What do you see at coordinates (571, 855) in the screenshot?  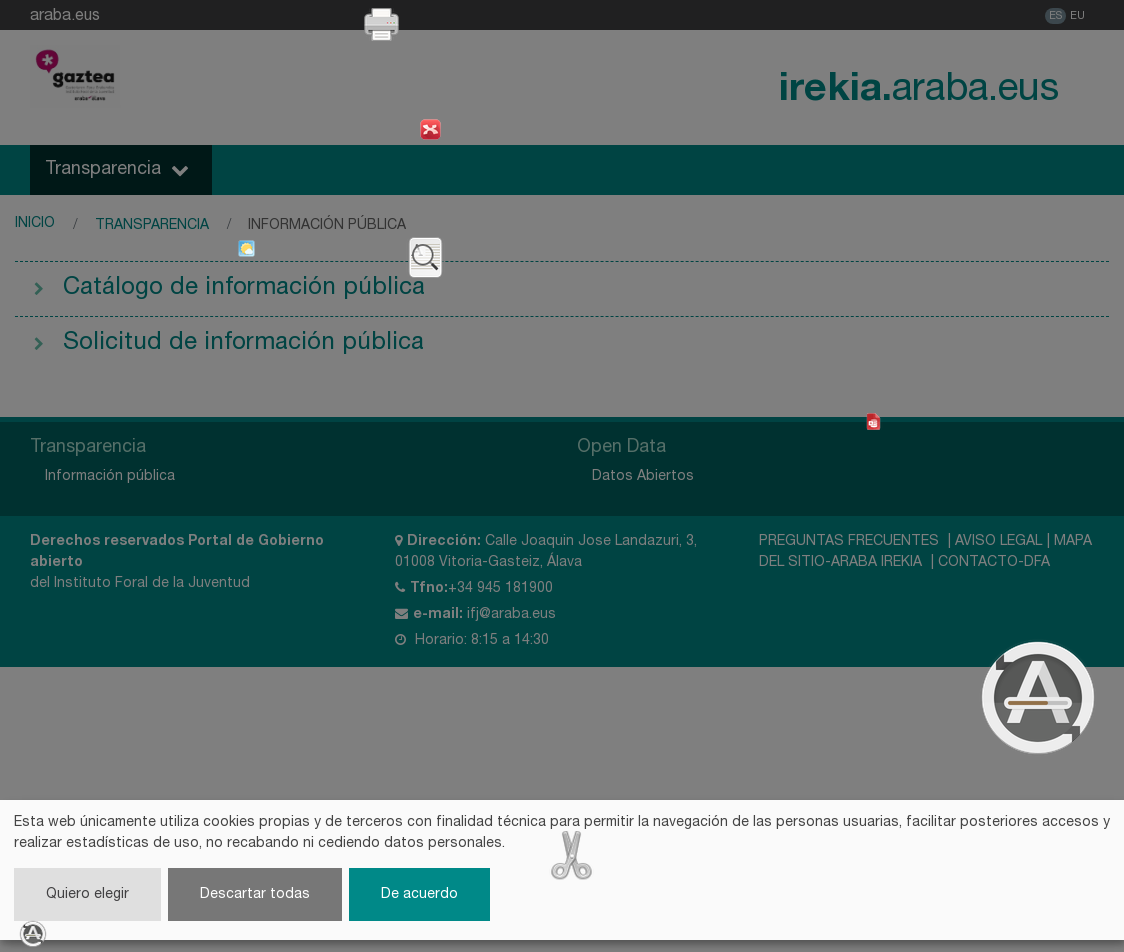 I see `cut selected content to clipboard` at bounding box center [571, 855].